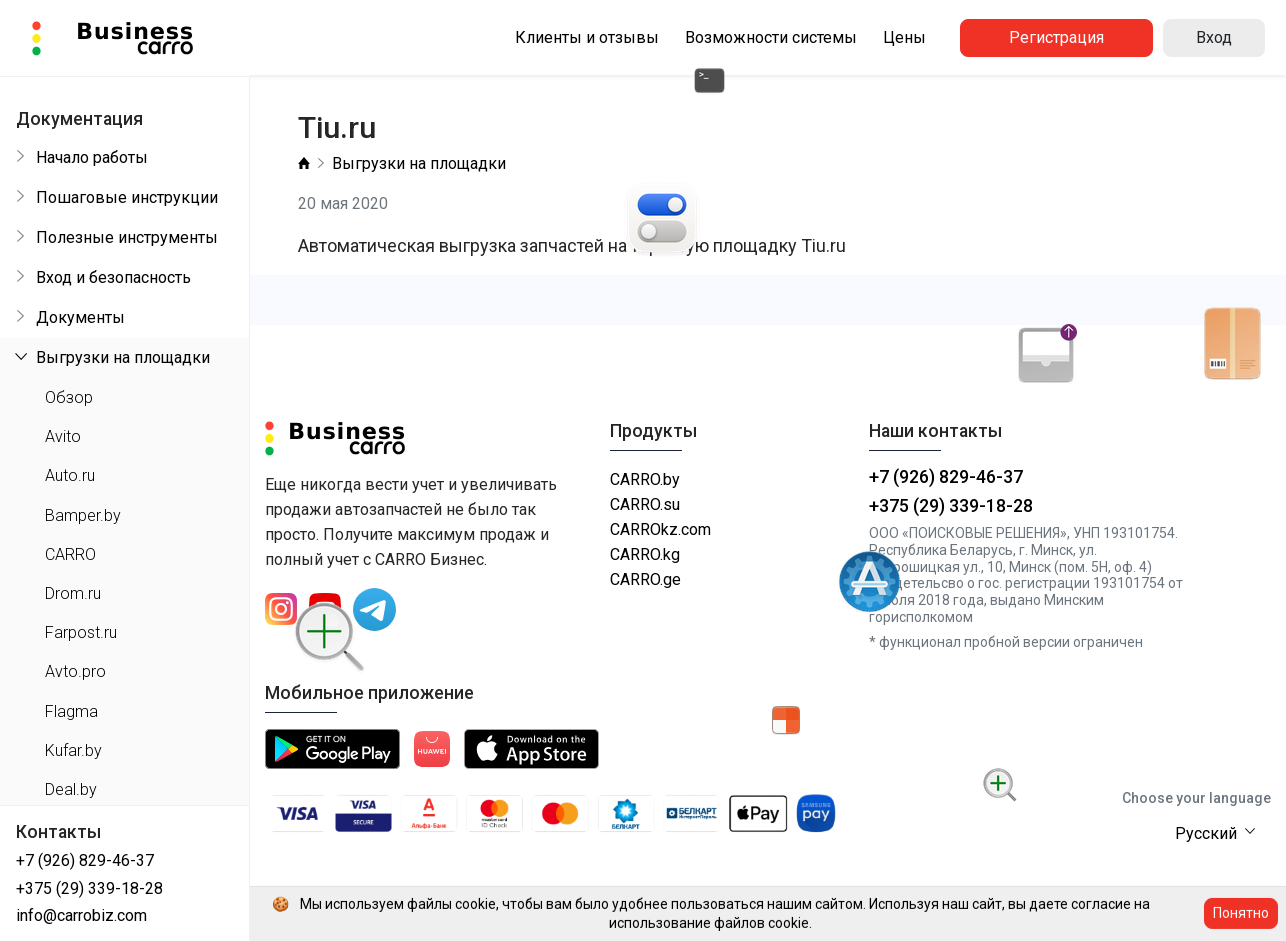 The width and height of the screenshot is (1286, 941). What do you see at coordinates (869, 581) in the screenshot?
I see `open software properties or driver settings` at bounding box center [869, 581].